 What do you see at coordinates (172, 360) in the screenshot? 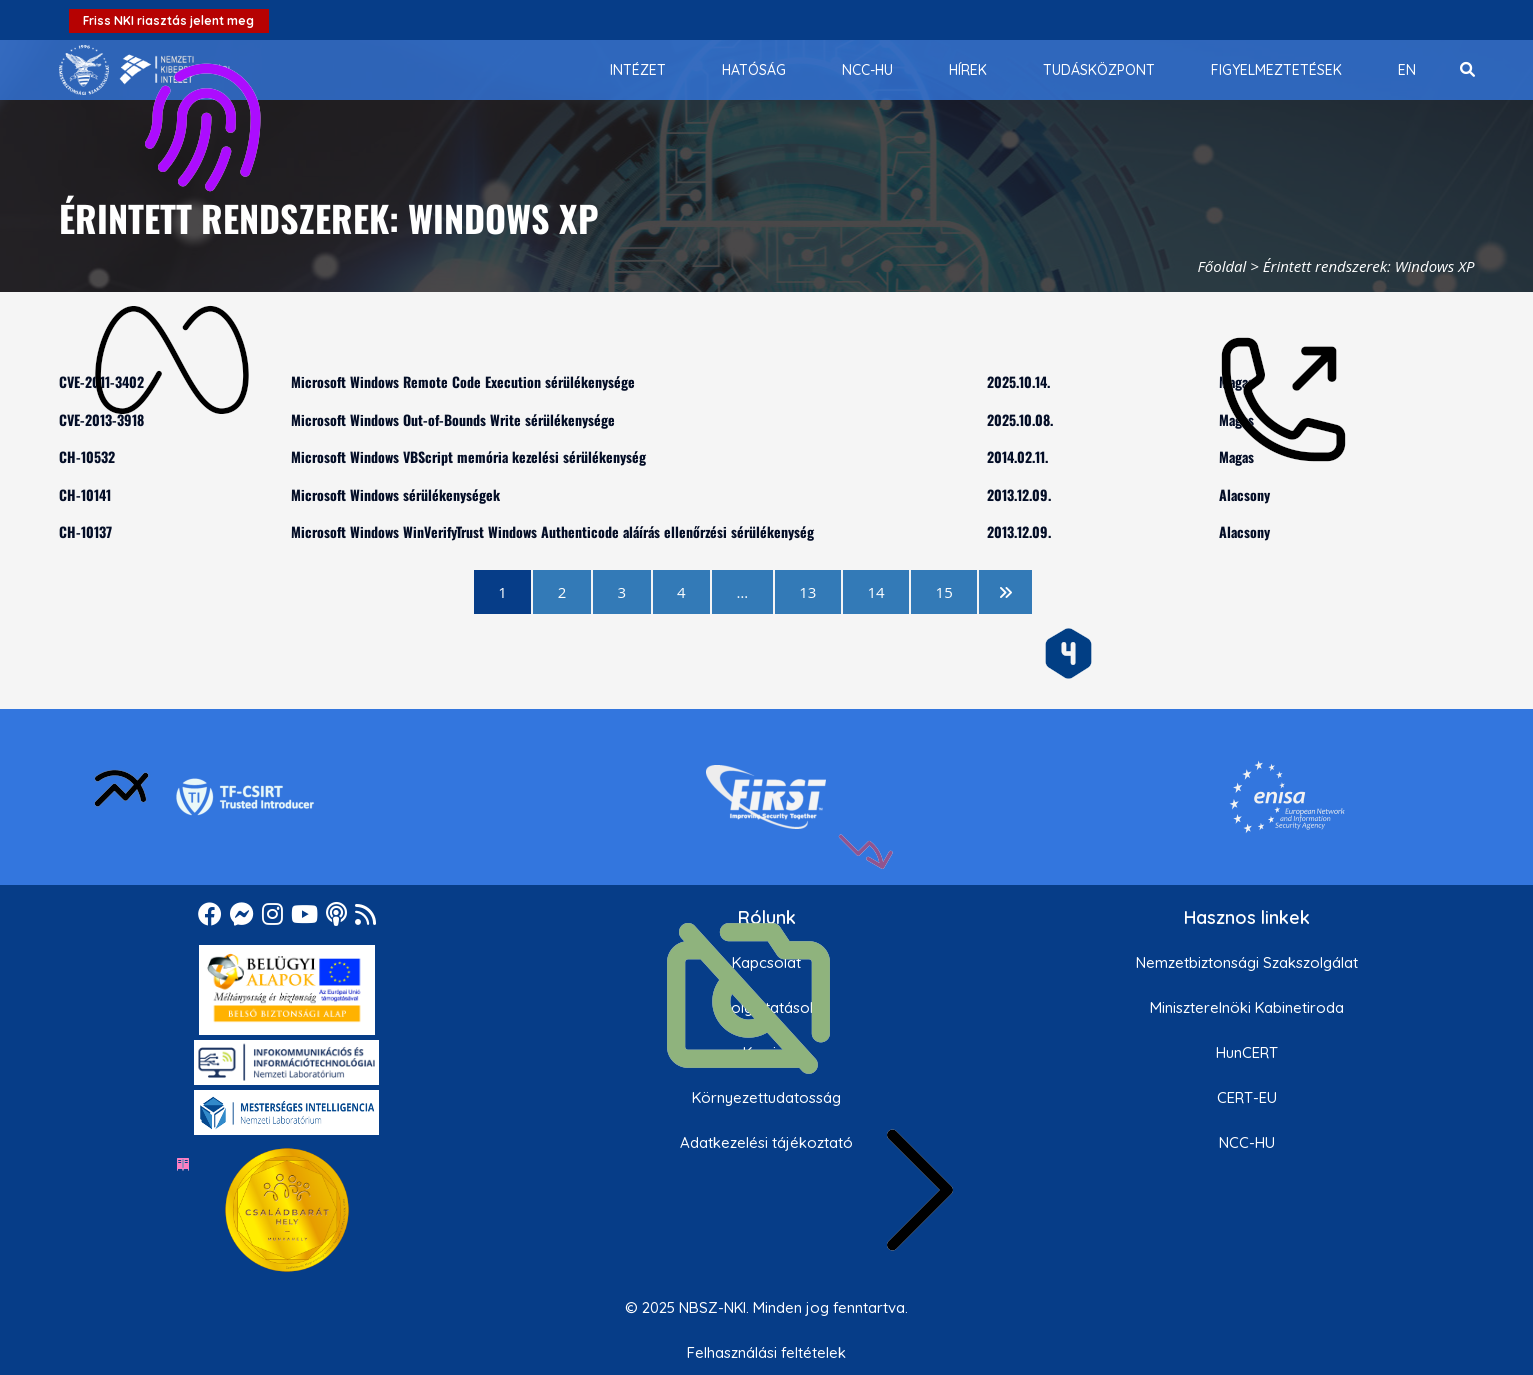
I see `Meta company logo` at bounding box center [172, 360].